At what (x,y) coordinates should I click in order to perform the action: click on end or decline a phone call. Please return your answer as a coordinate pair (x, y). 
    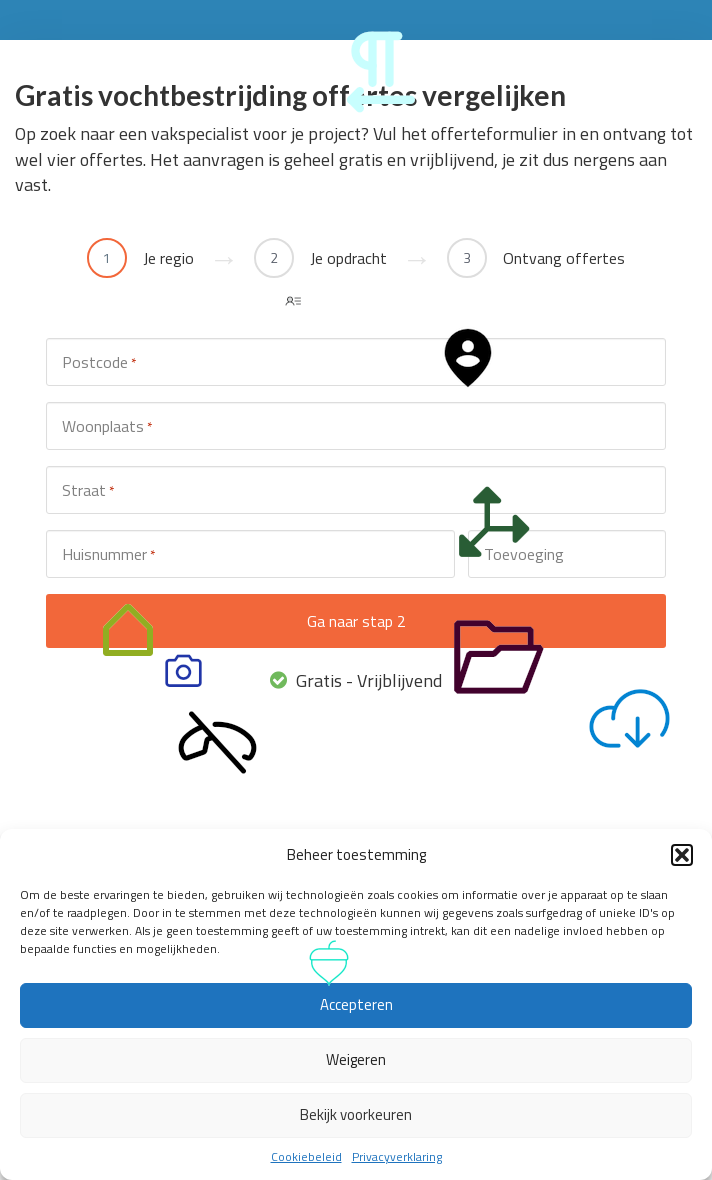
    Looking at the image, I should click on (217, 742).